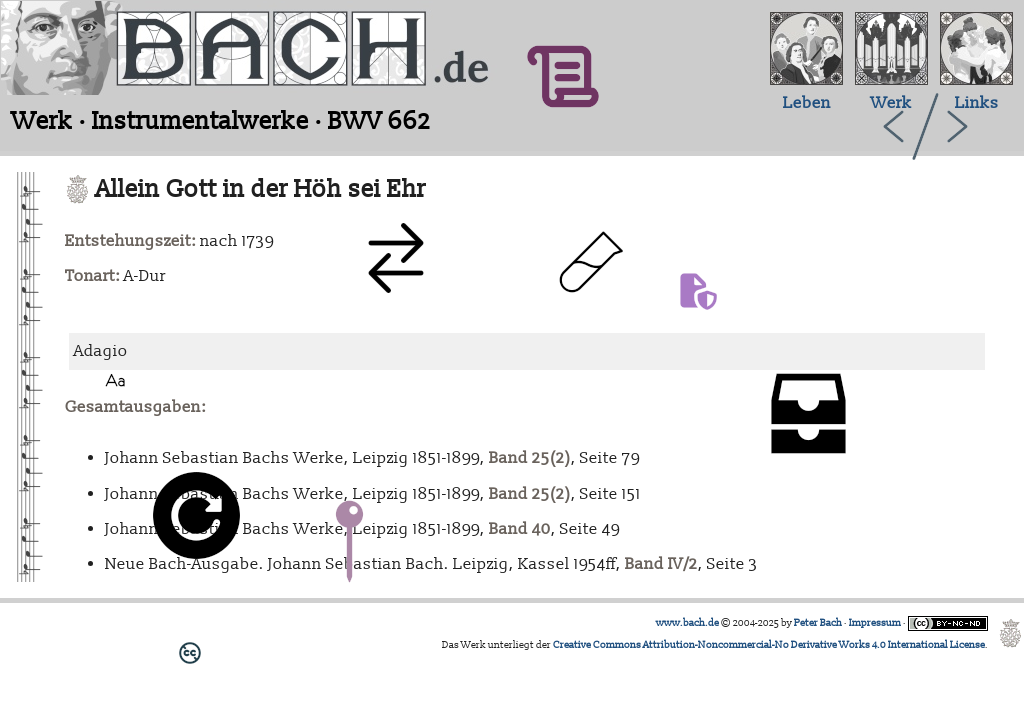  Describe the element at coordinates (396, 258) in the screenshot. I see `swap or exchange items` at that location.